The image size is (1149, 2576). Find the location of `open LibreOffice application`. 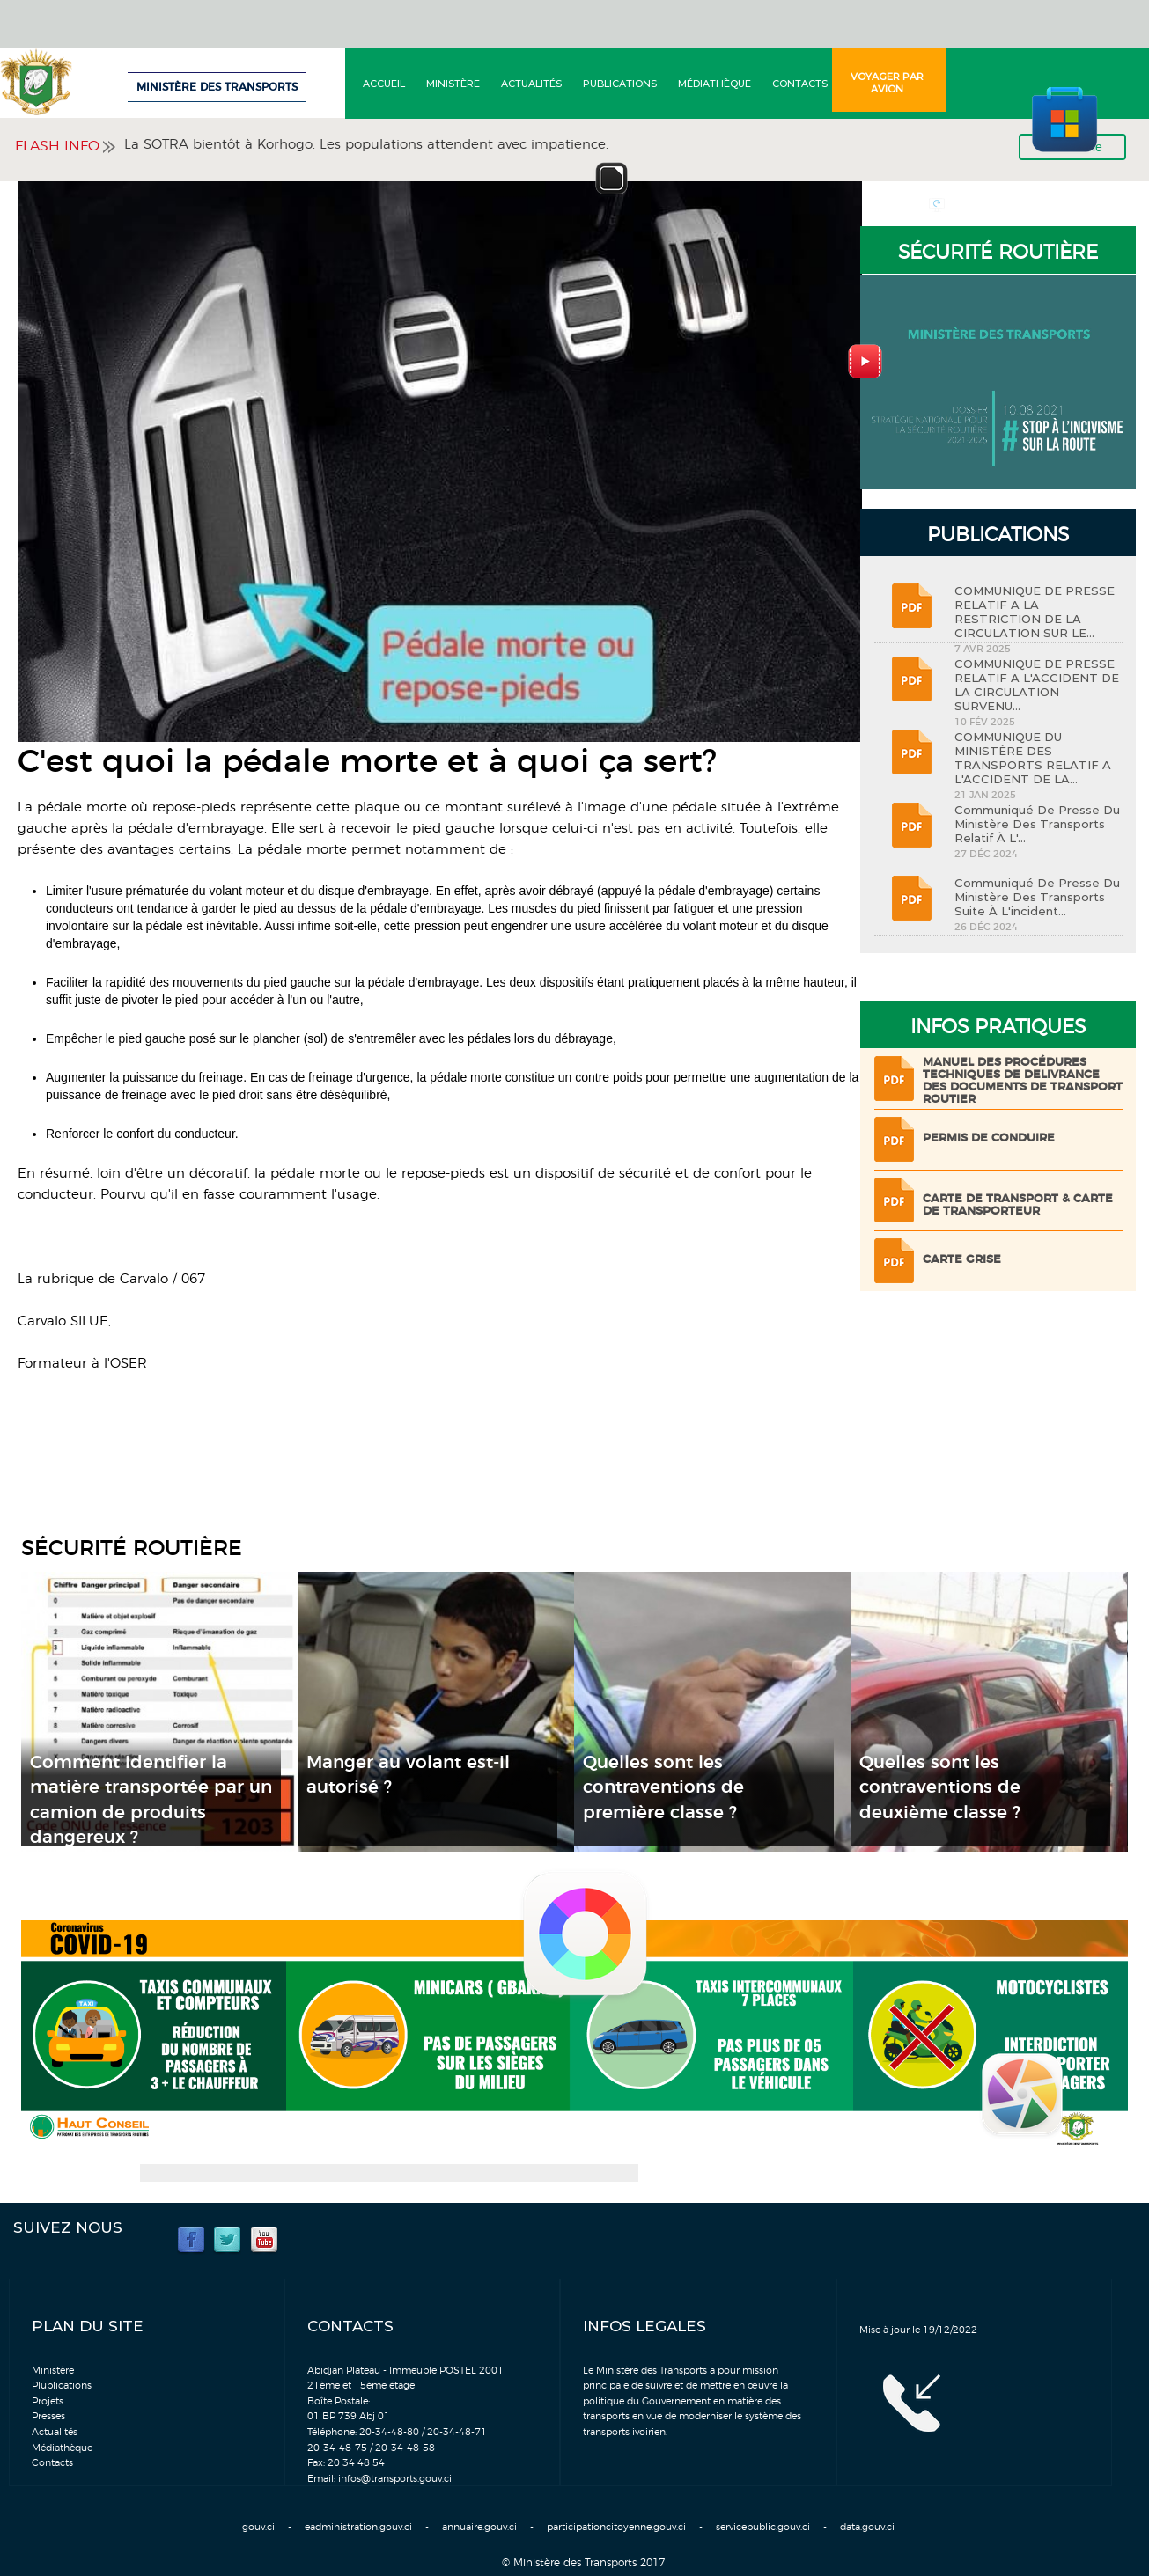

open LibreOffice application is located at coordinates (611, 178).